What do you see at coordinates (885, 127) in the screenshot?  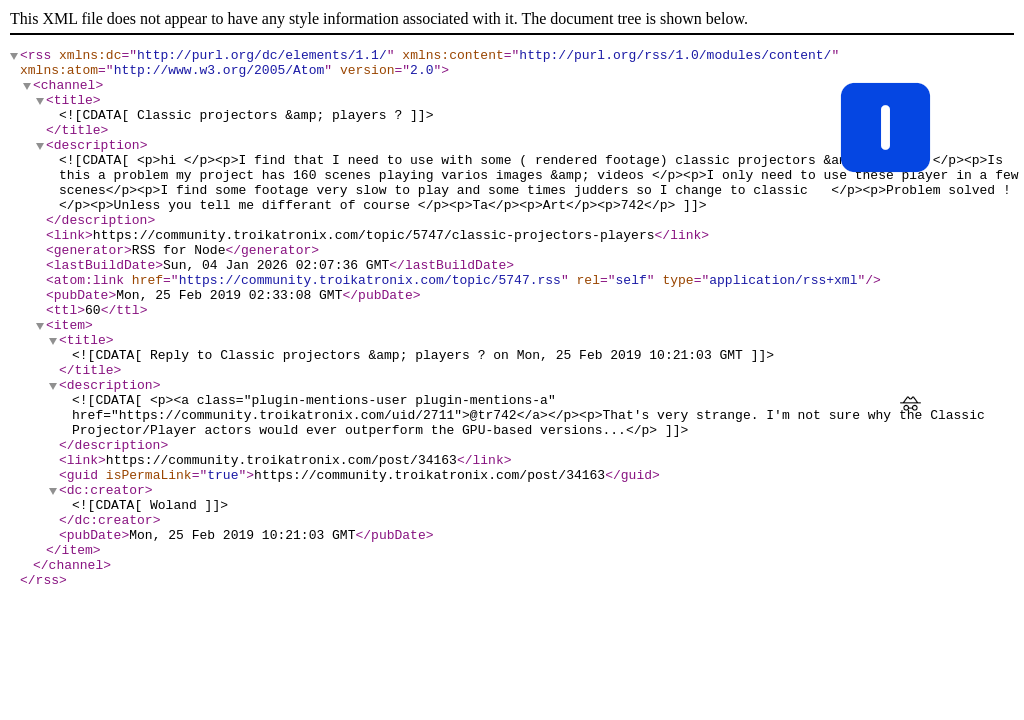 I see `access information or details` at bounding box center [885, 127].